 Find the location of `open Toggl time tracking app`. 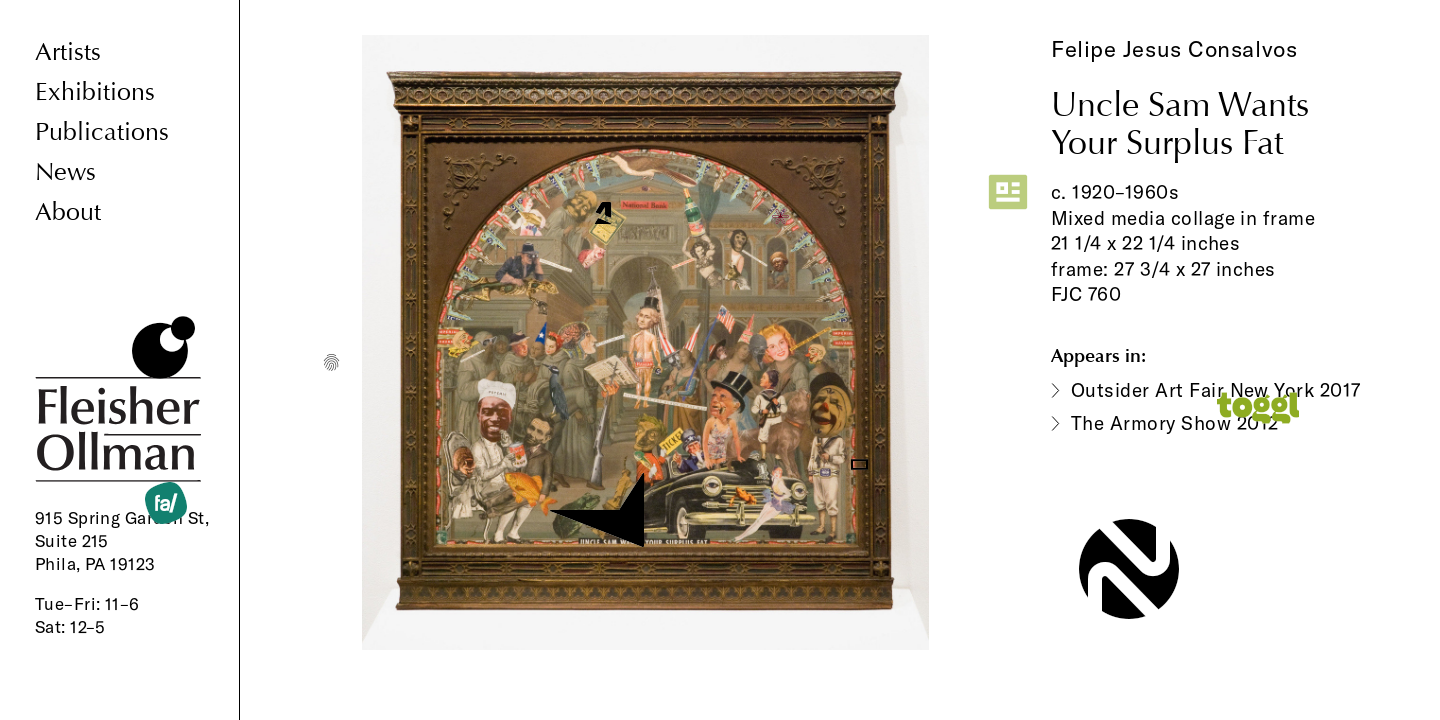

open Toggl time tracking app is located at coordinates (1258, 408).